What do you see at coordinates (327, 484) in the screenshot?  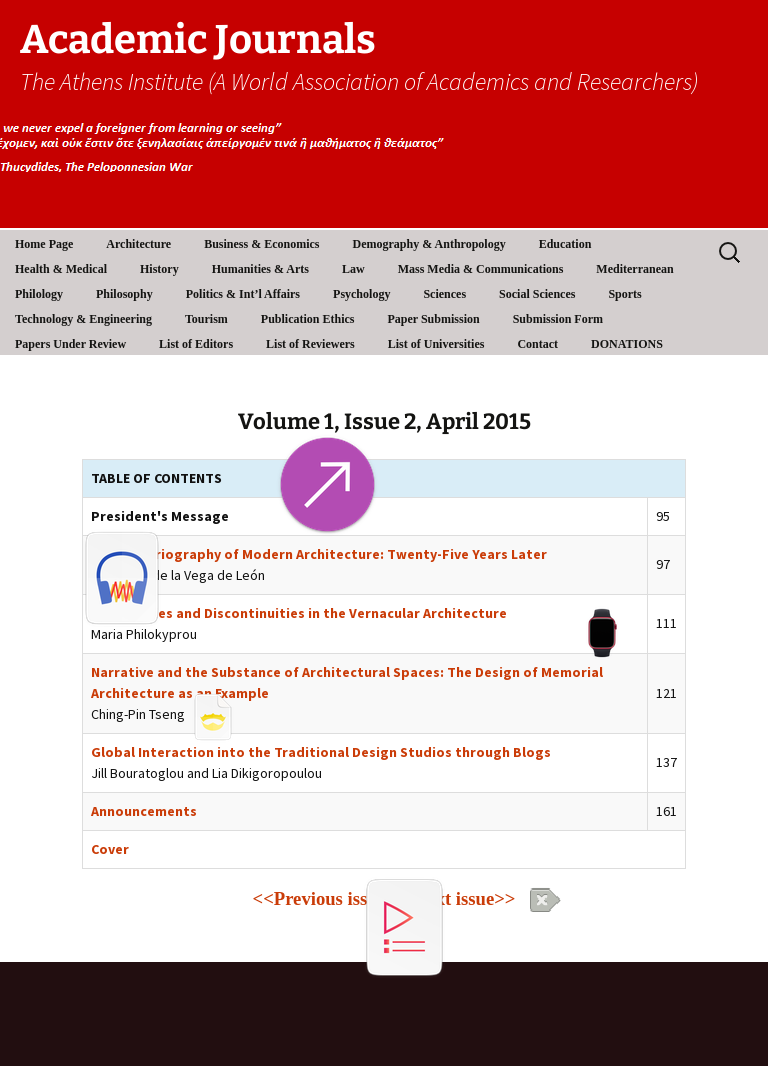 I see `indicates a symbolic link or shortcut to another file` at bounding box center [327, 484].